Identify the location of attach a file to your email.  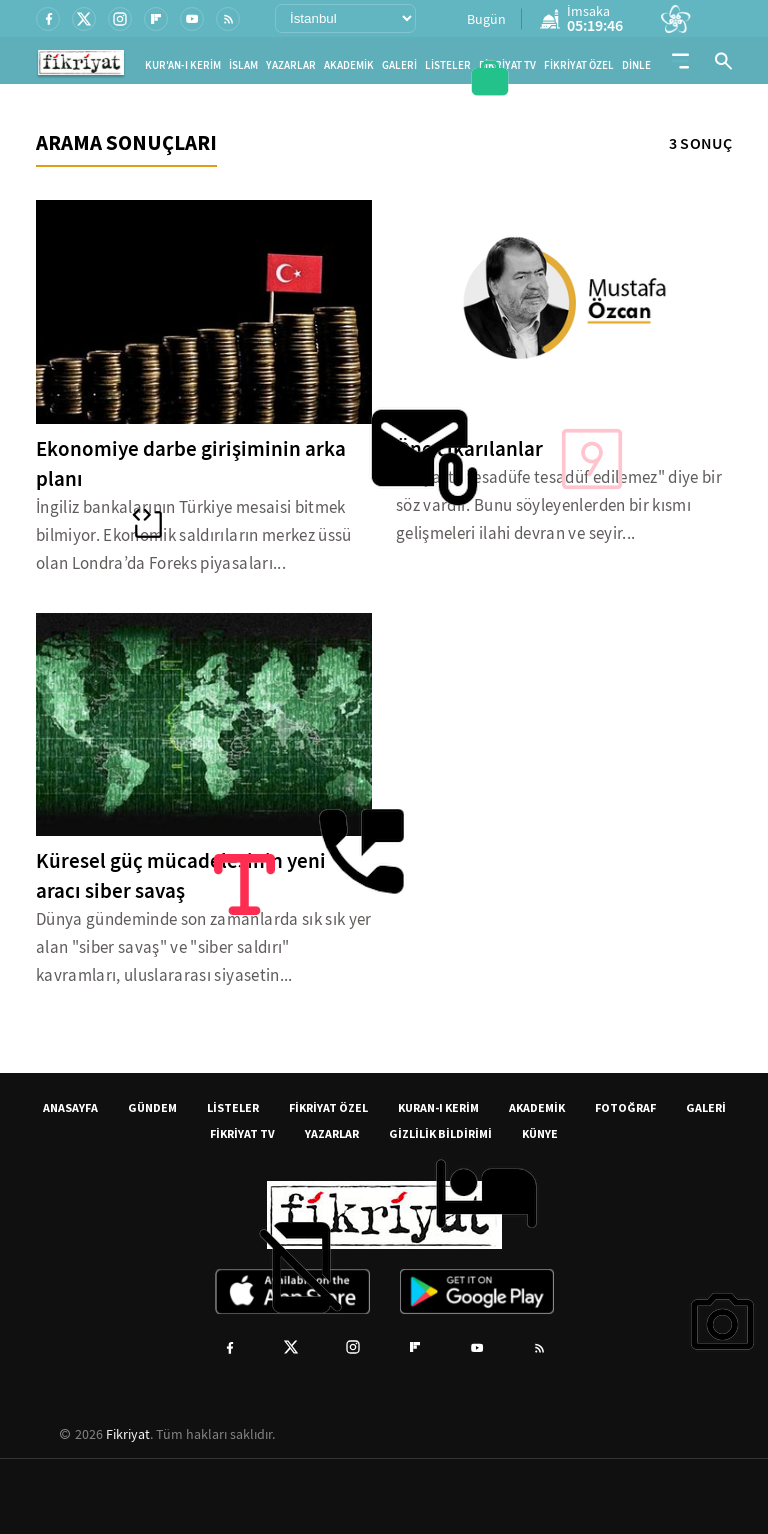
(424, 457).